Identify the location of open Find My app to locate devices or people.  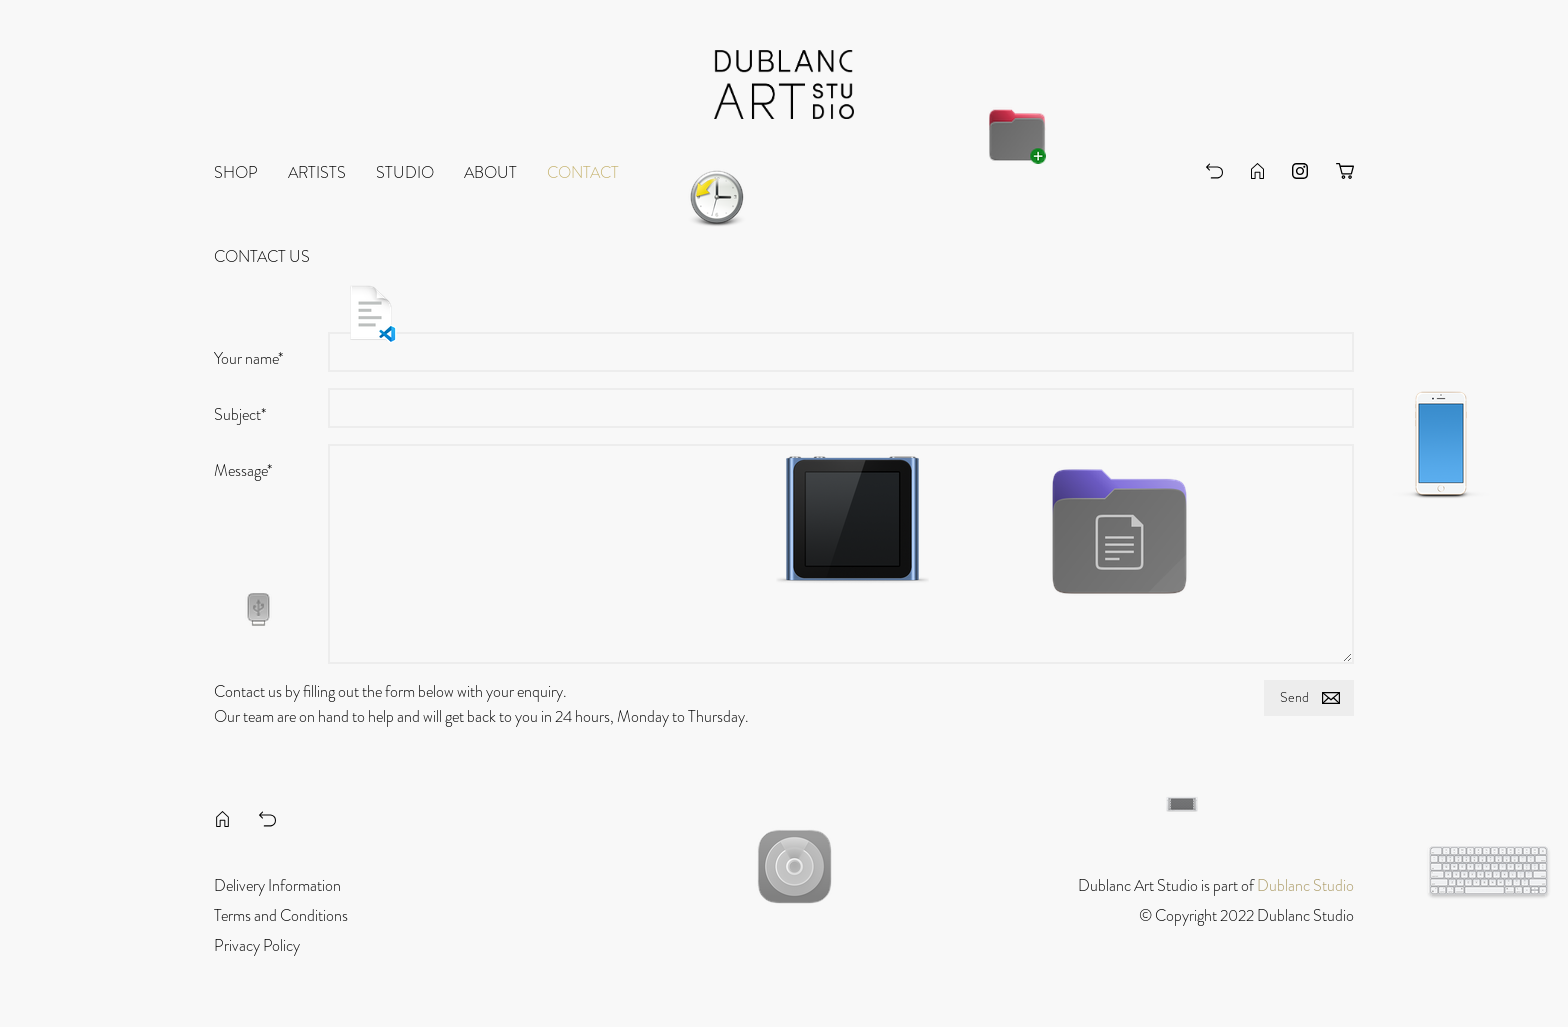
(794, 866).